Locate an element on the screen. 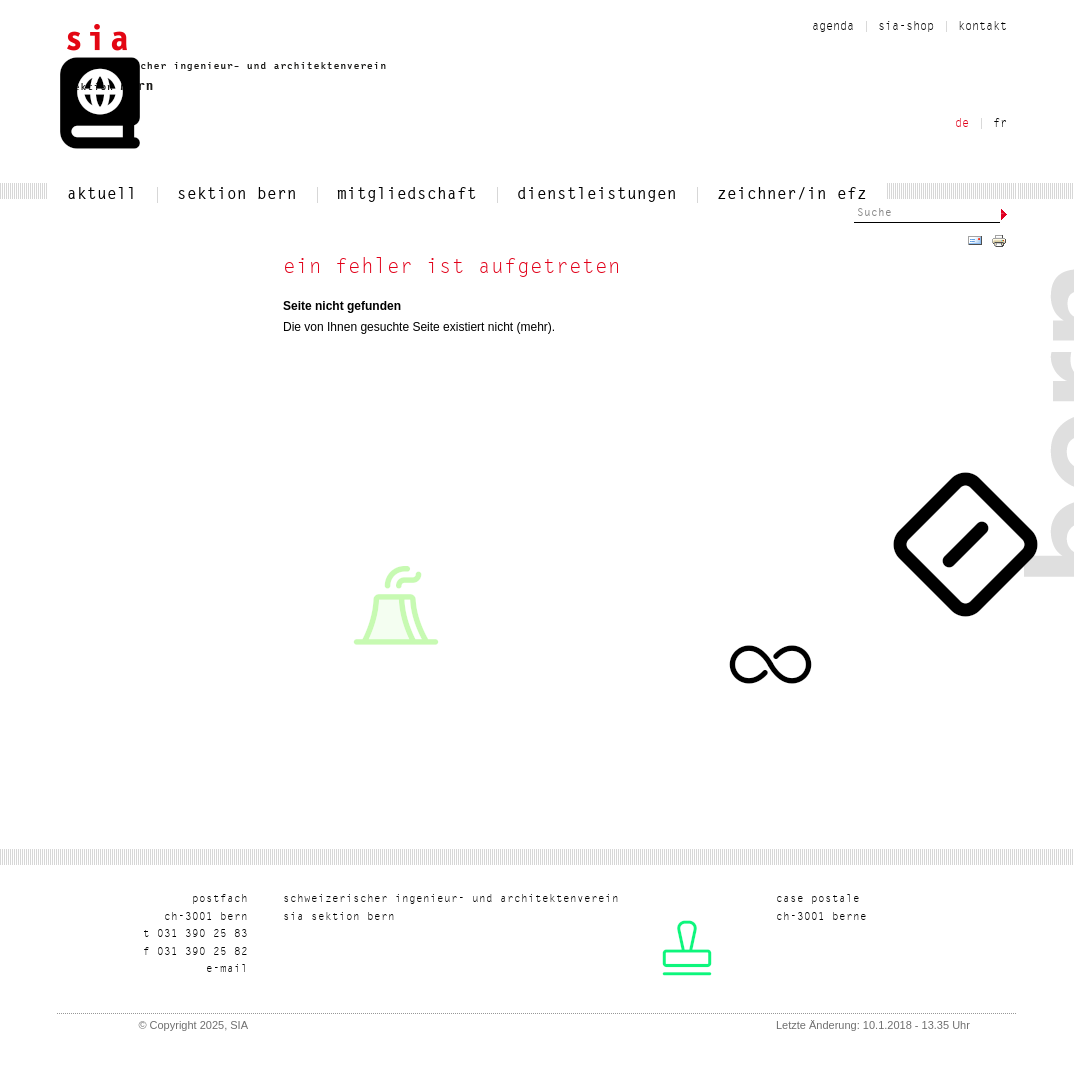  access world atlas or geographic reference is located at coordinates (100, 103).